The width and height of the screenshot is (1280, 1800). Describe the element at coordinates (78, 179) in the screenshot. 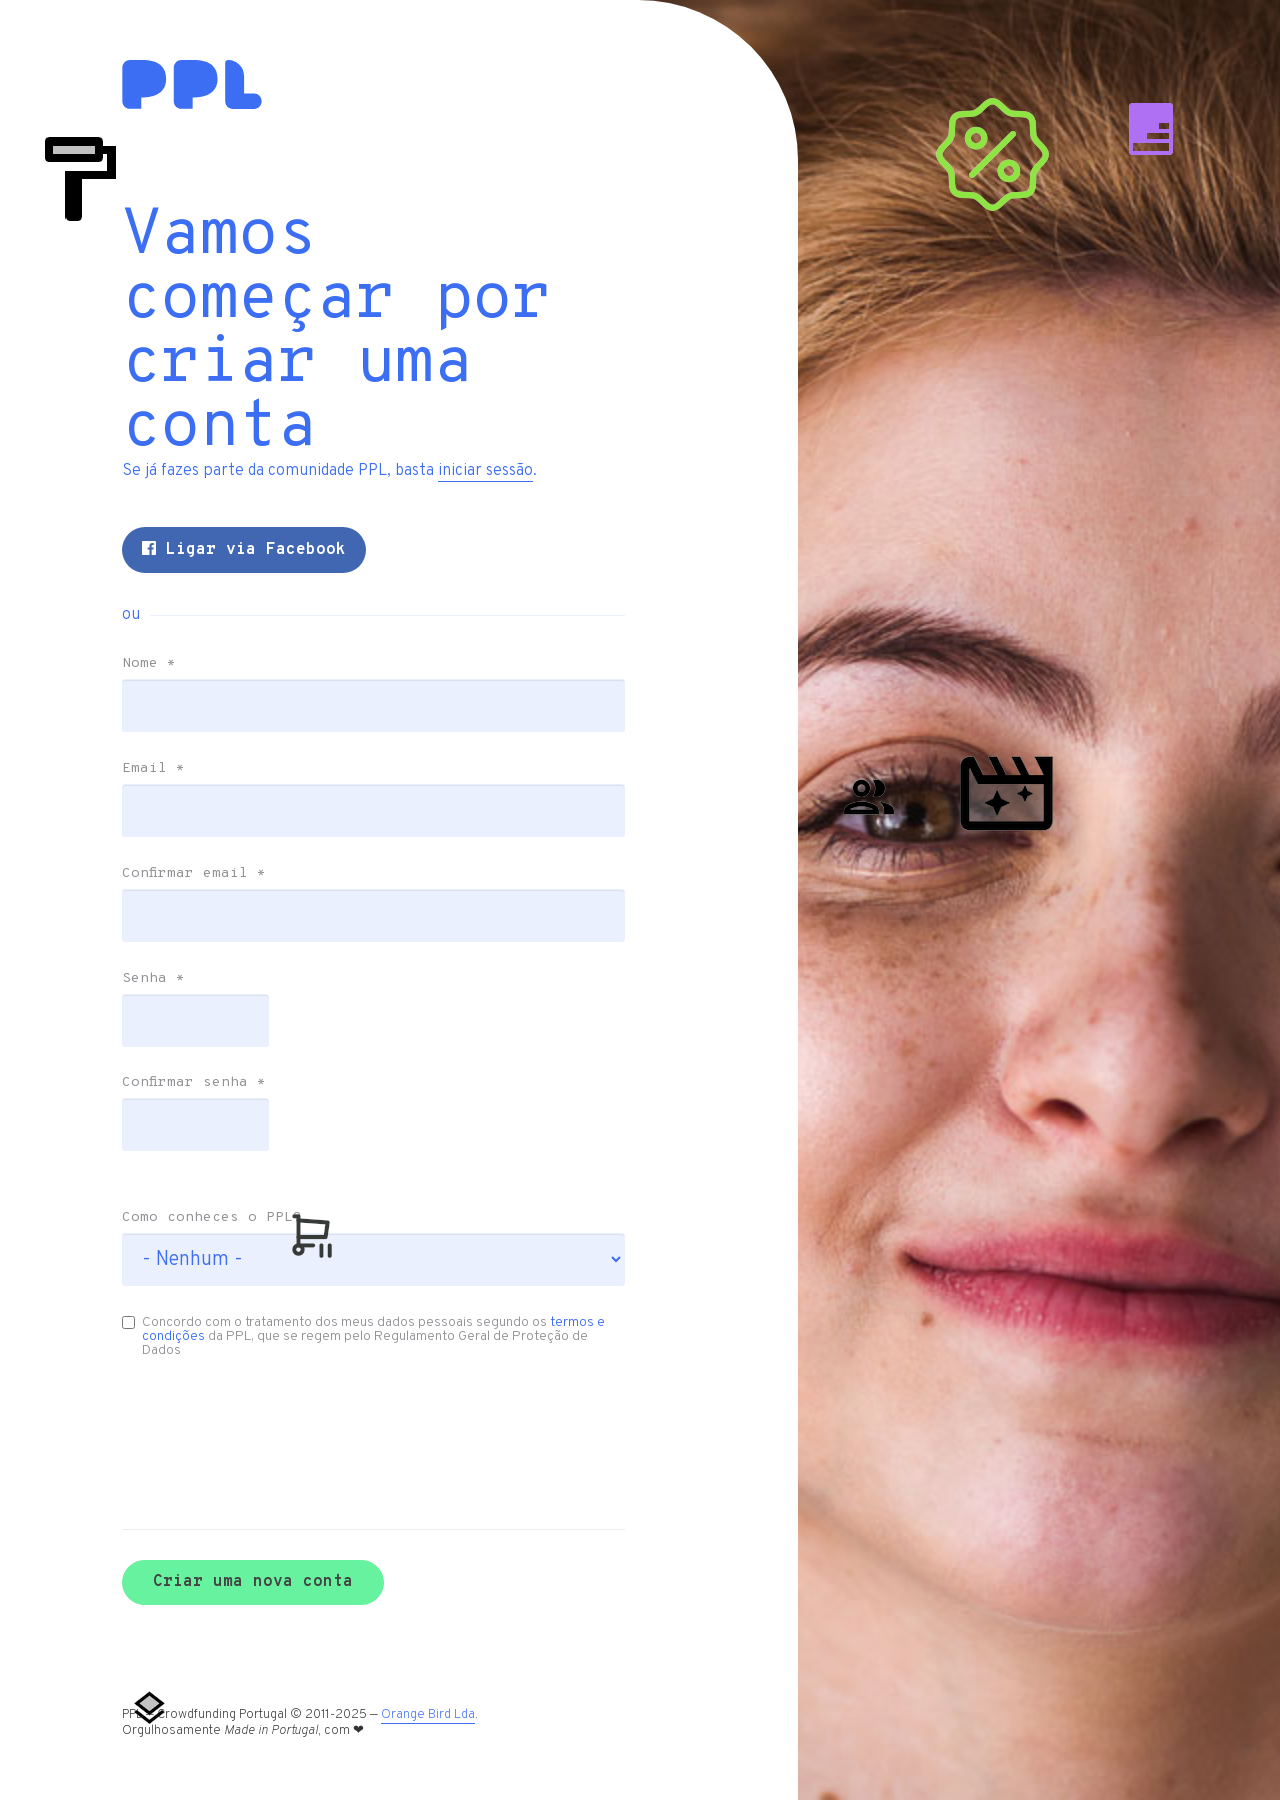

I see `apply formatting style to selected content` at that location.